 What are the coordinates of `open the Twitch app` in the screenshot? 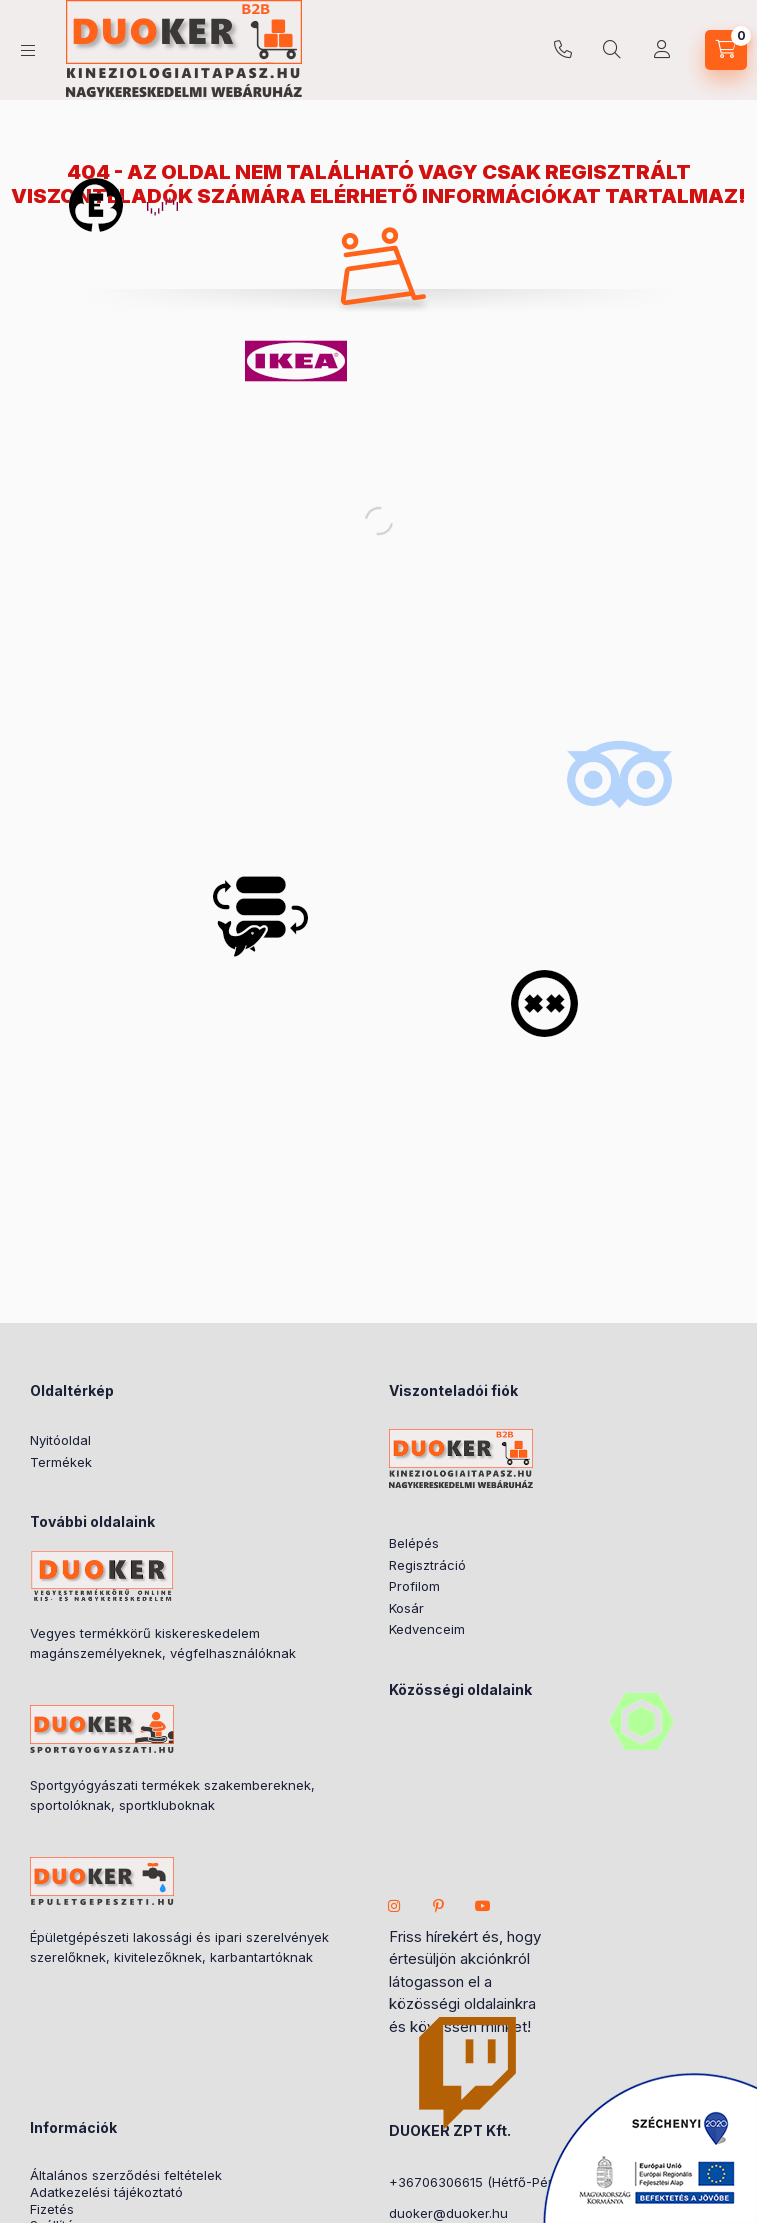 It's located at (467, 2073).